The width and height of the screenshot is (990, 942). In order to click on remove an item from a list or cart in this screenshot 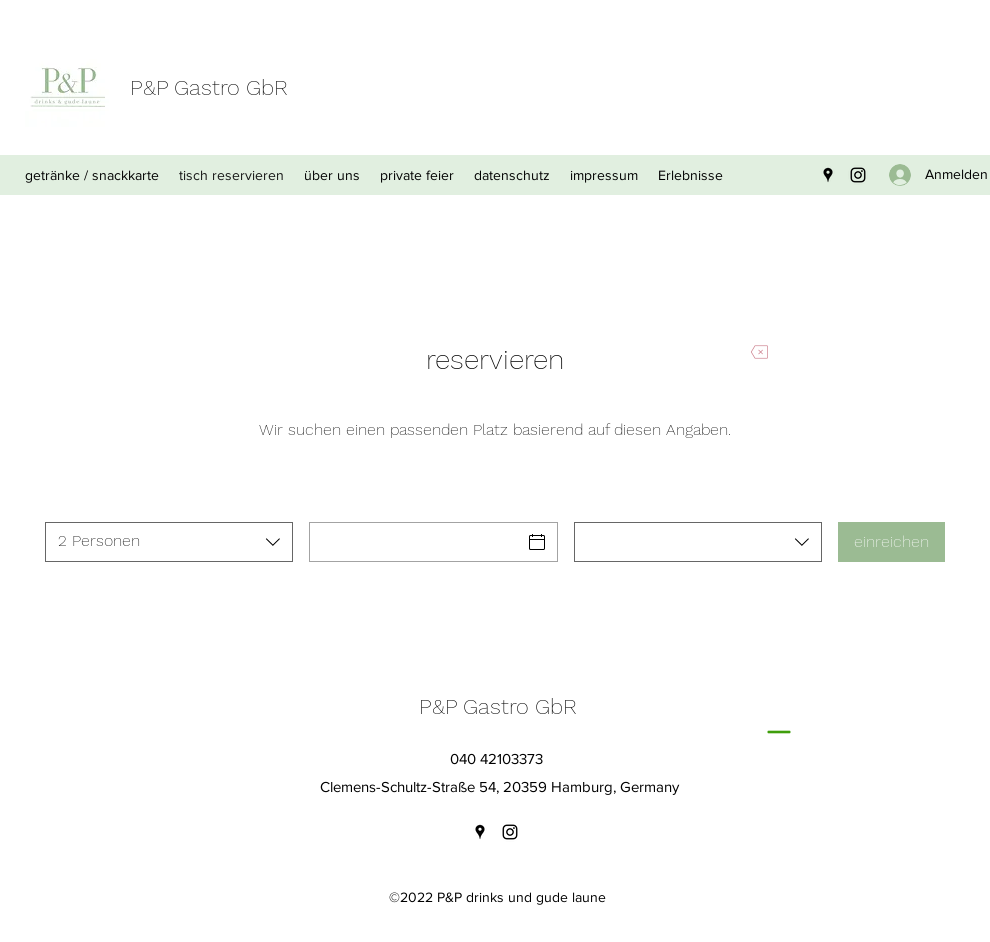, I will do `click(779, 732)`.